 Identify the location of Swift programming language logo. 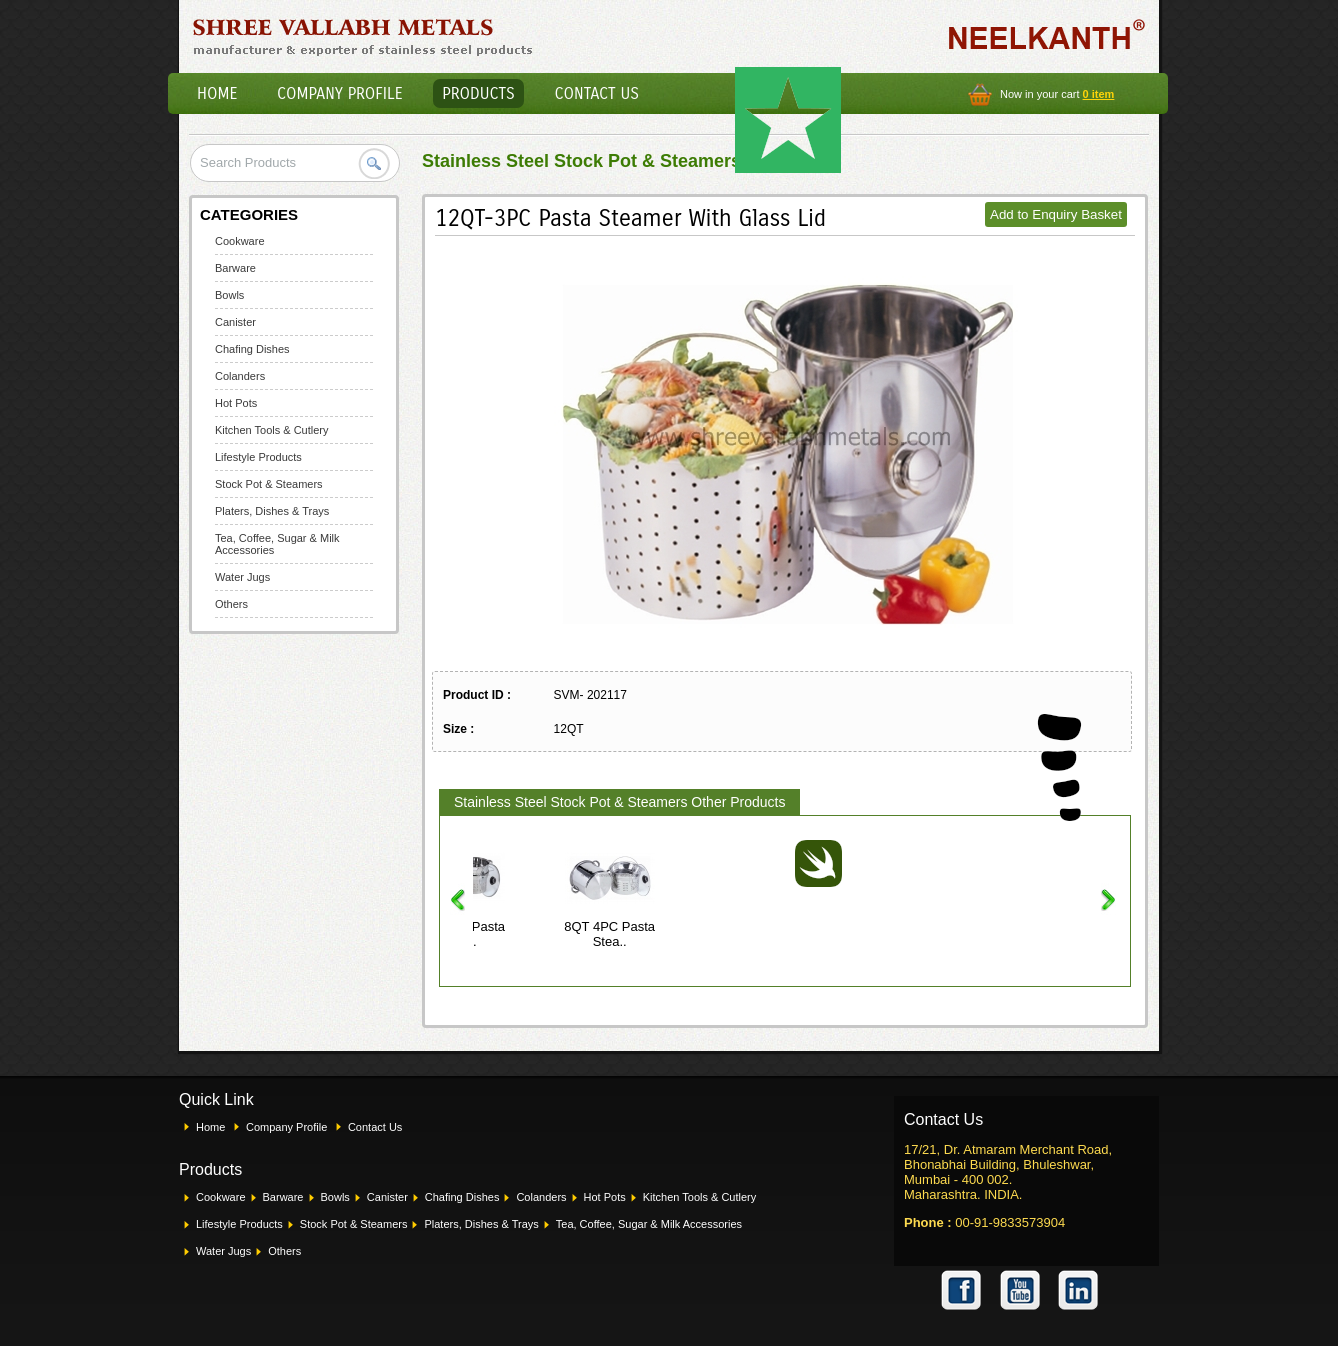
(818, 863).